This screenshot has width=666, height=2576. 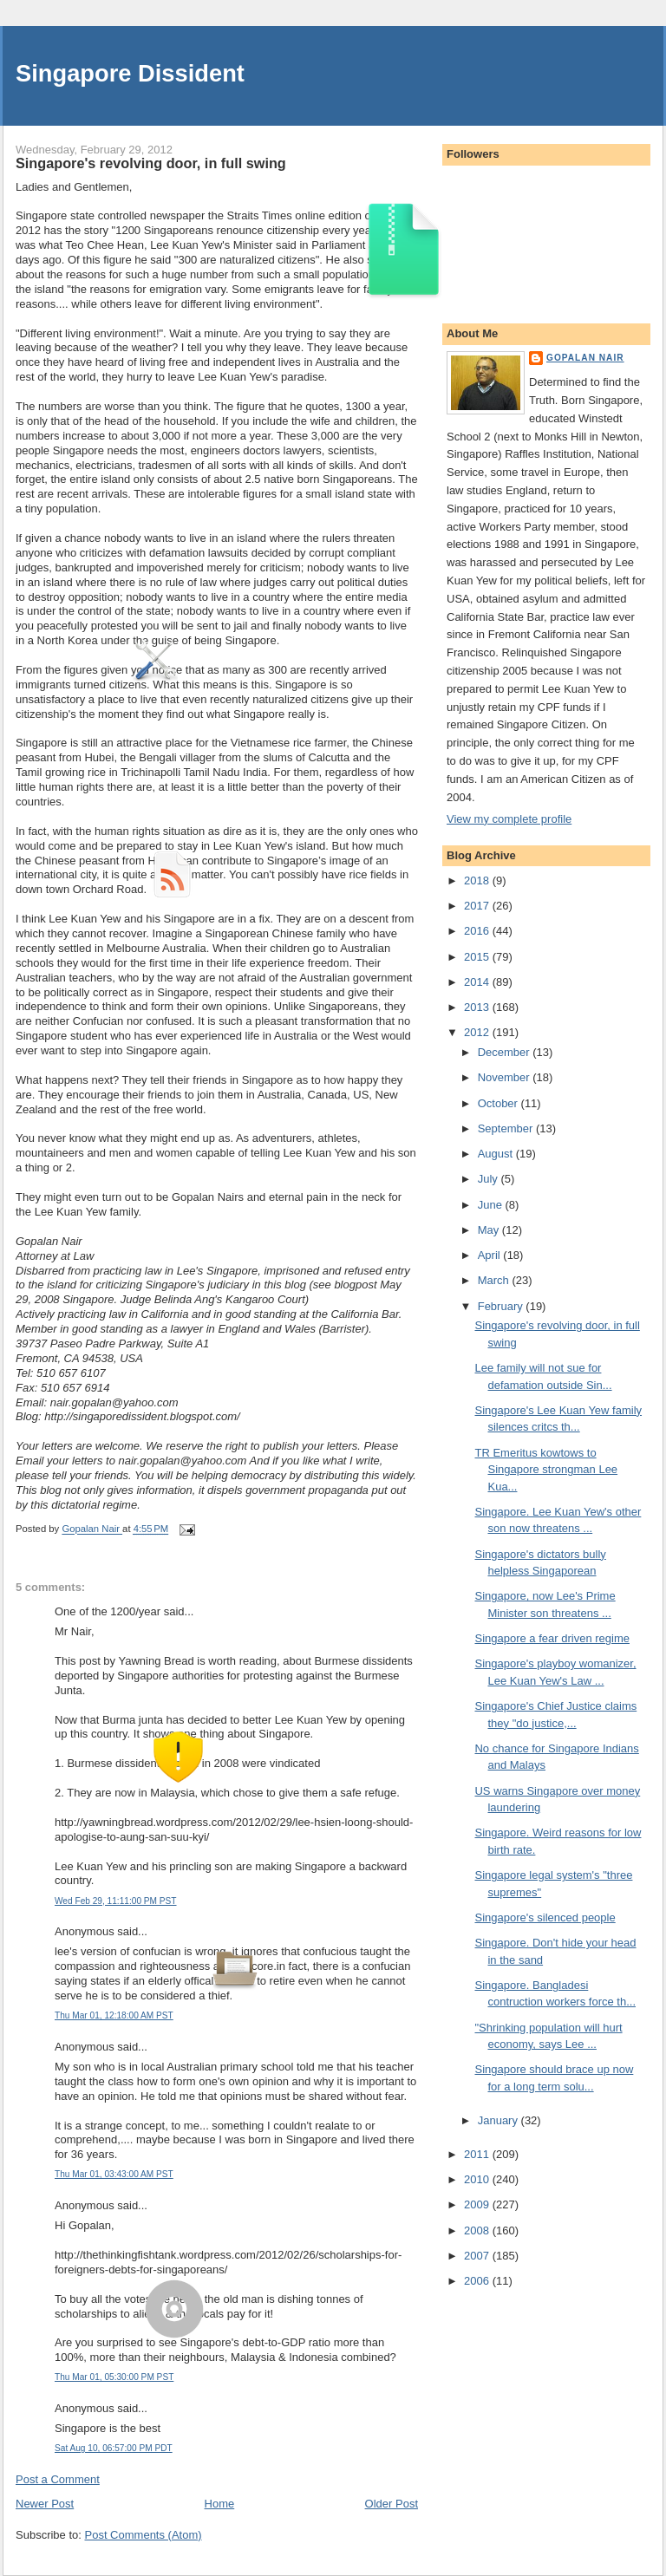 I want to click on open an existing document or file, so click(x=234, y=1970).